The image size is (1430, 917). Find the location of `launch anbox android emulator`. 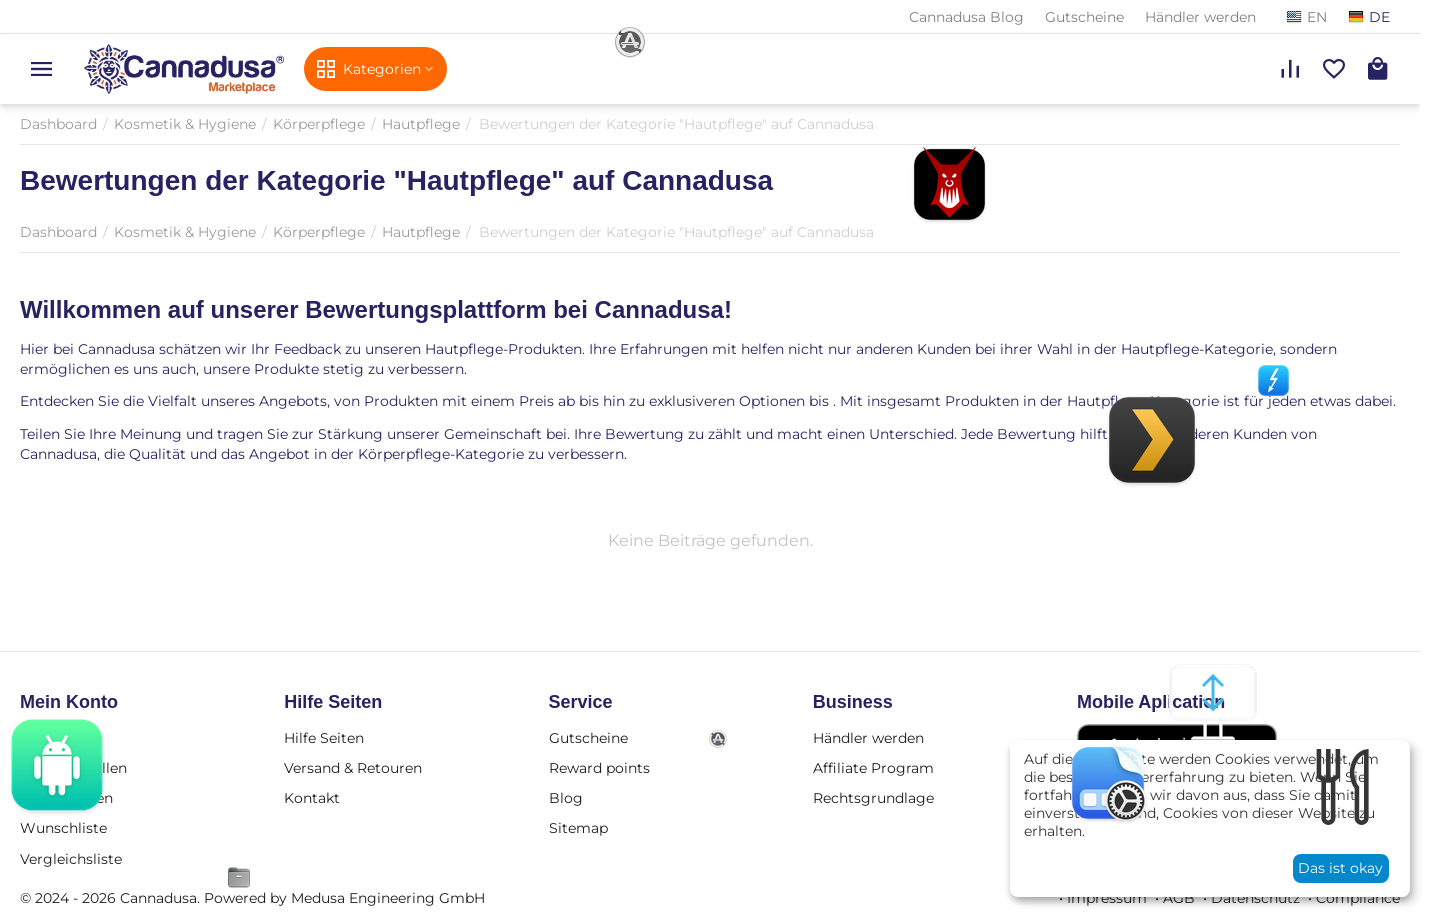

launch anbox android emulator is located at coordinates (57, 765).